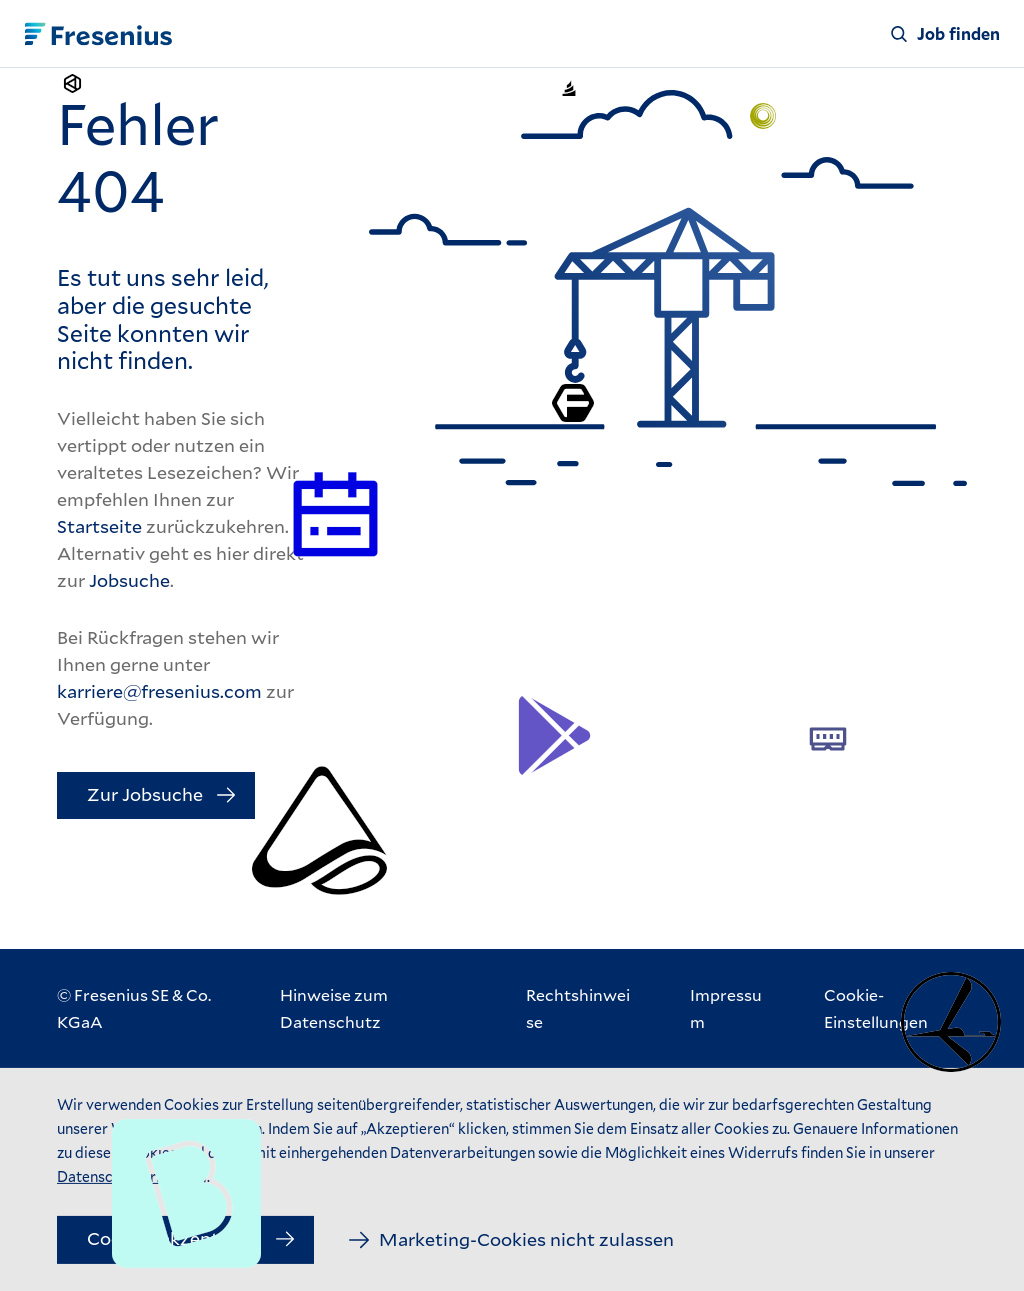 This screenshot has height=1291, width=1024. Describe the element at coordinates (828, 739) in the screenshot. I see `view system RAM or memory status` at that location.